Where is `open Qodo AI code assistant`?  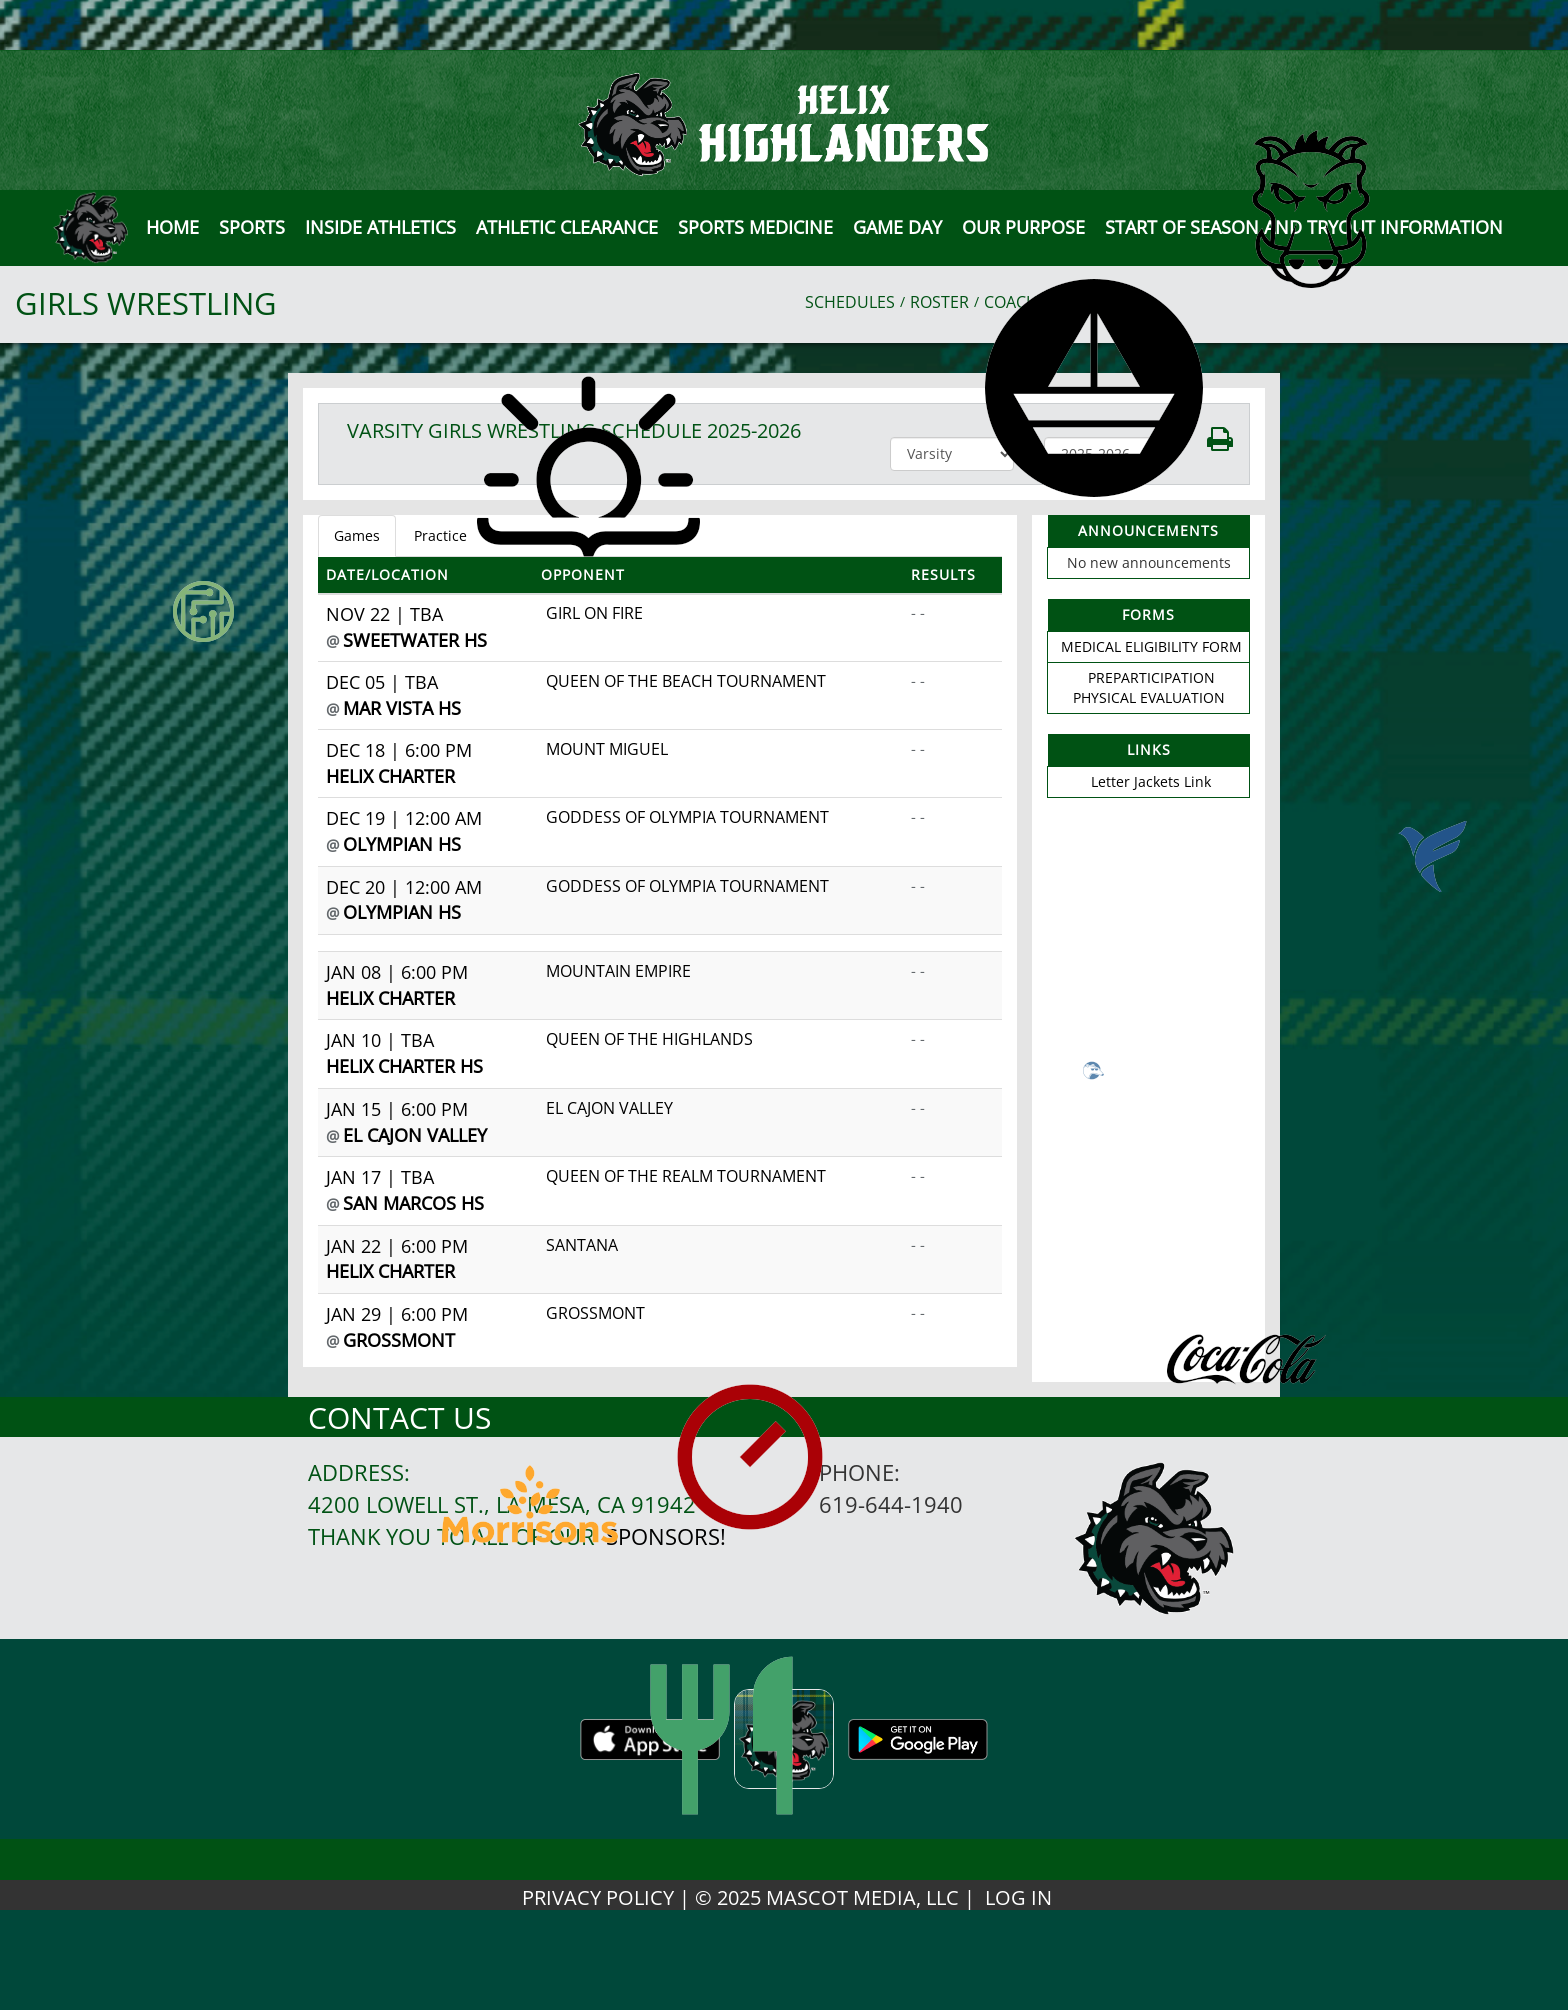
open Qodo AI code assistant is located at coordinates (1093, 1070).